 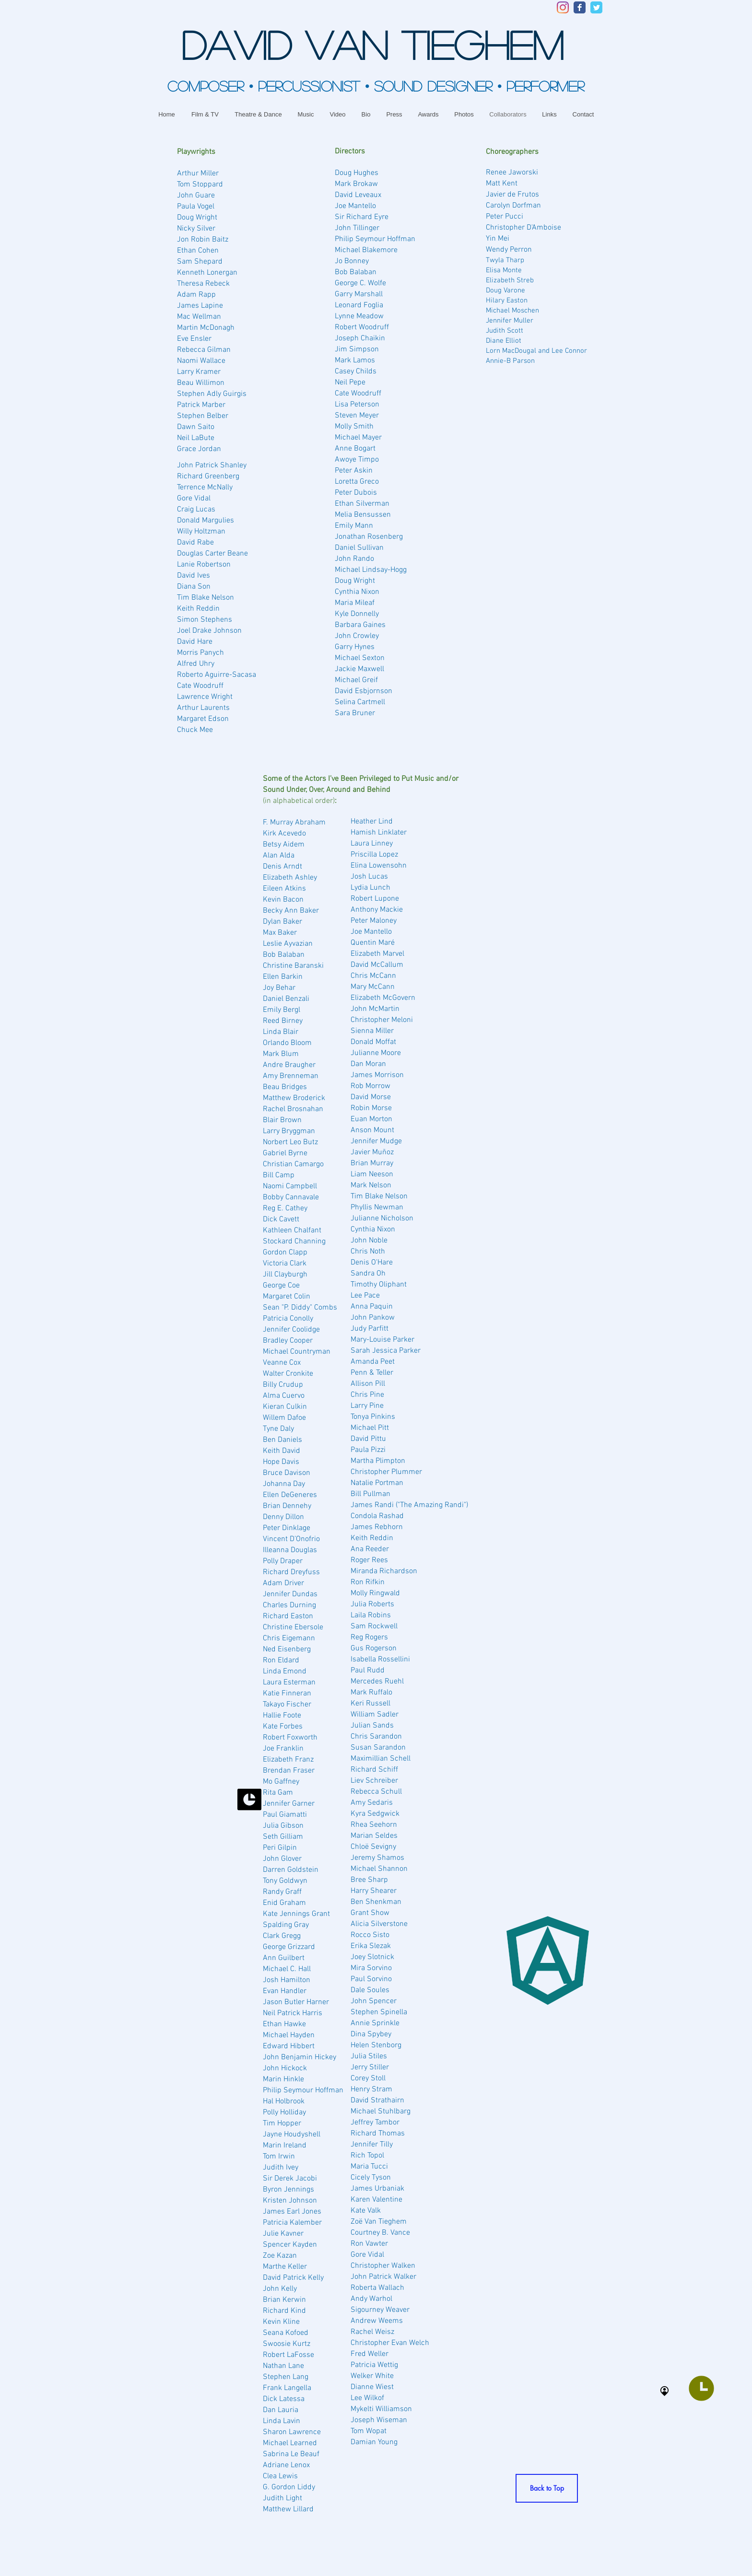 What do you see at coordinates (701, 2388) in the screenshot?
I see `view current time or clock` at bounding box center [701, 2388].